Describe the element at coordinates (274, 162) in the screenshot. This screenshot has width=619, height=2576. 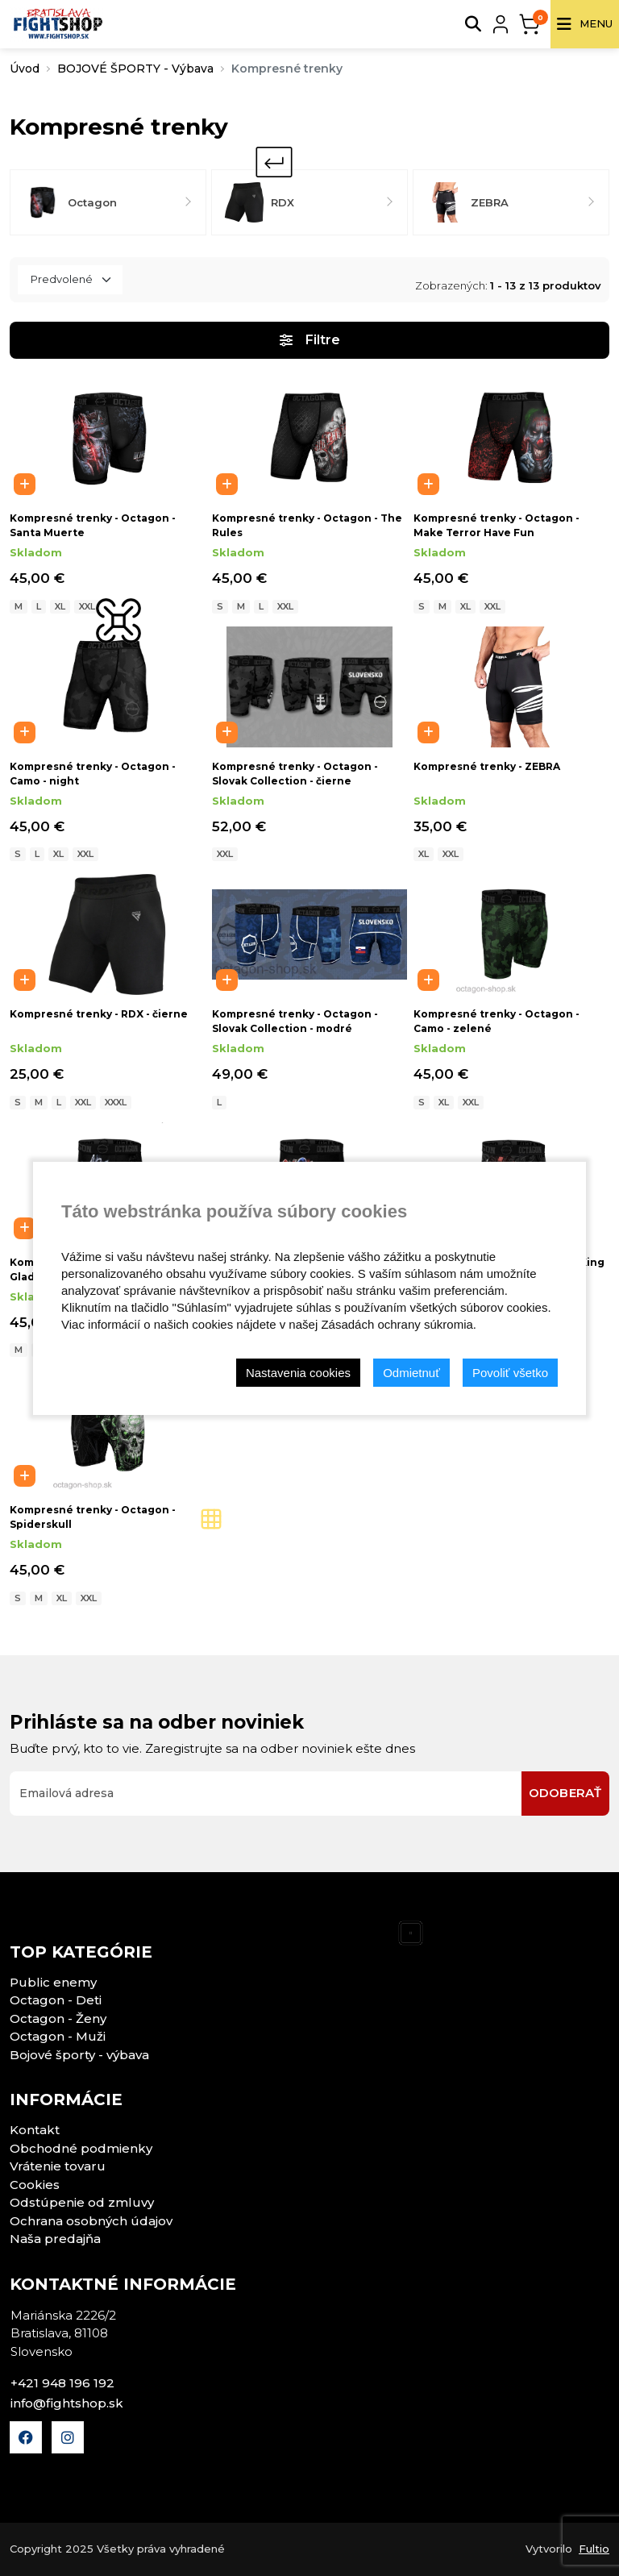
I see `press enter or return key` at that location.